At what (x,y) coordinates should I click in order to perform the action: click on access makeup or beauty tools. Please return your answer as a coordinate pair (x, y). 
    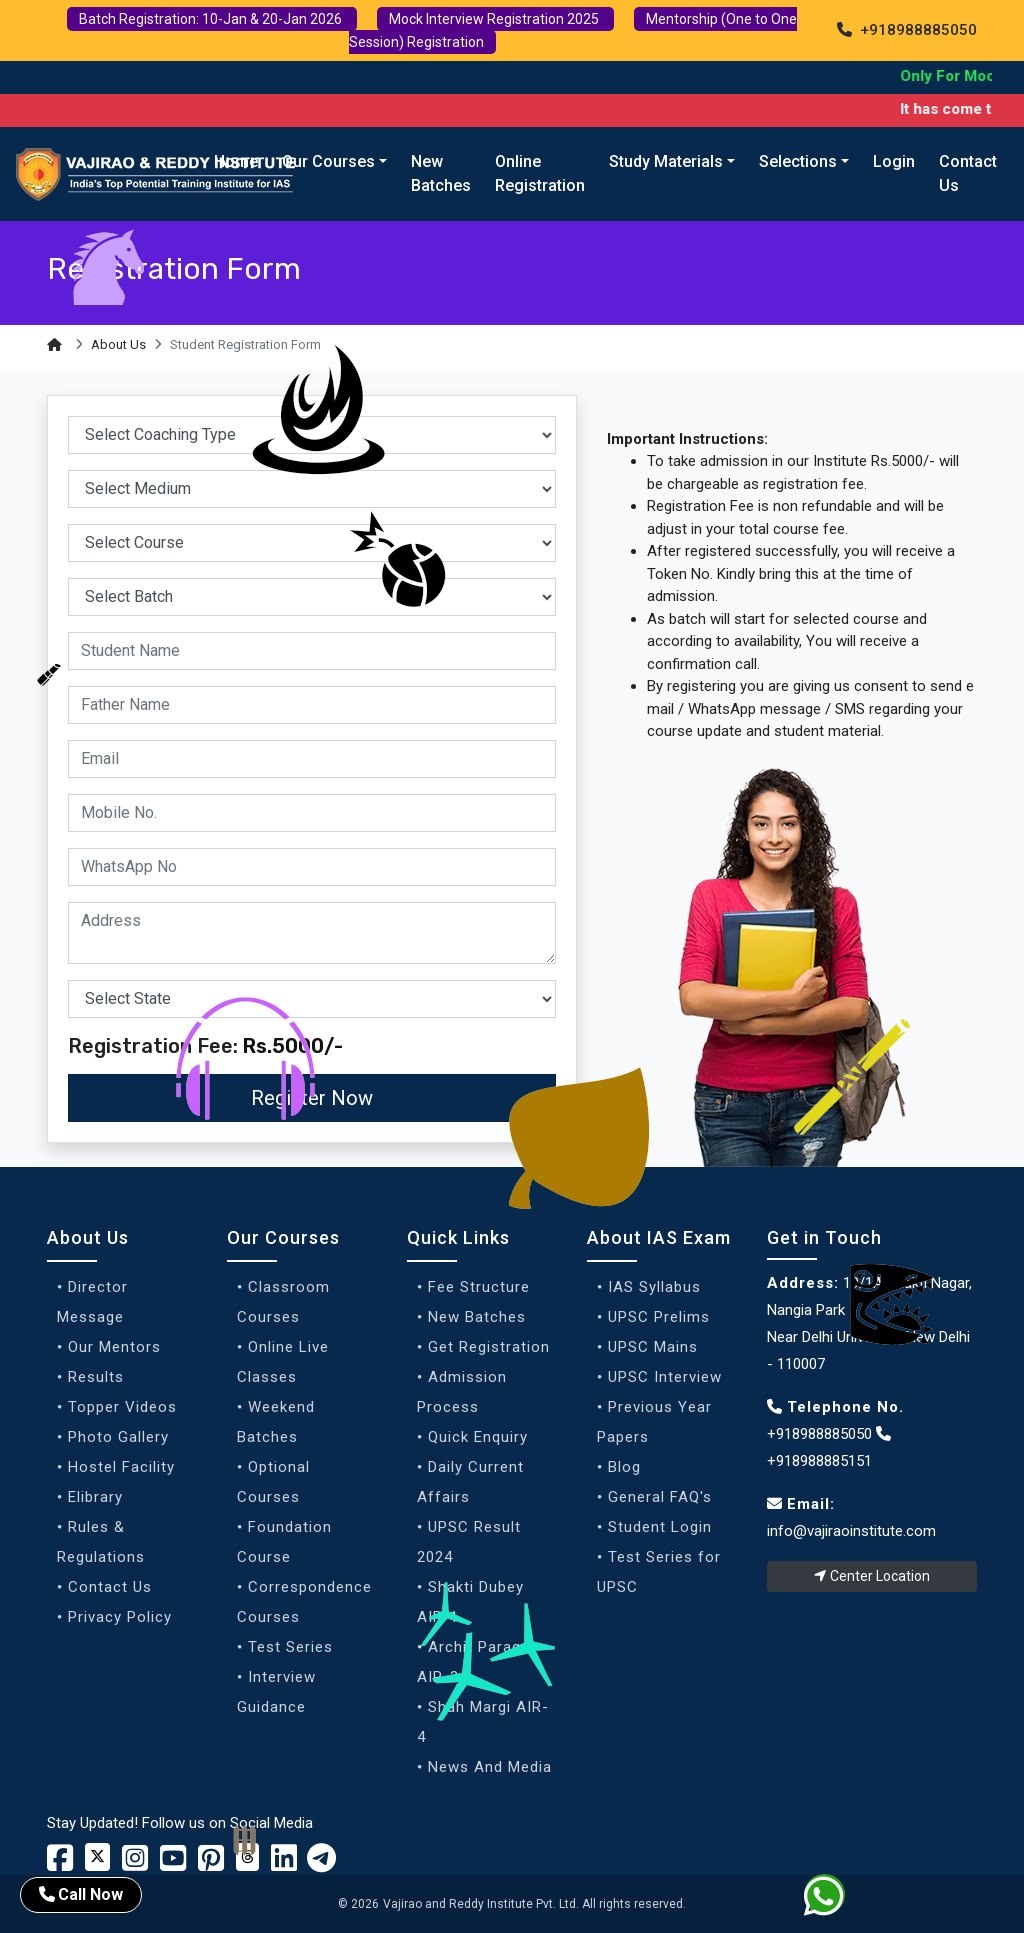
    Looking at the image, I should click on (49, 675).